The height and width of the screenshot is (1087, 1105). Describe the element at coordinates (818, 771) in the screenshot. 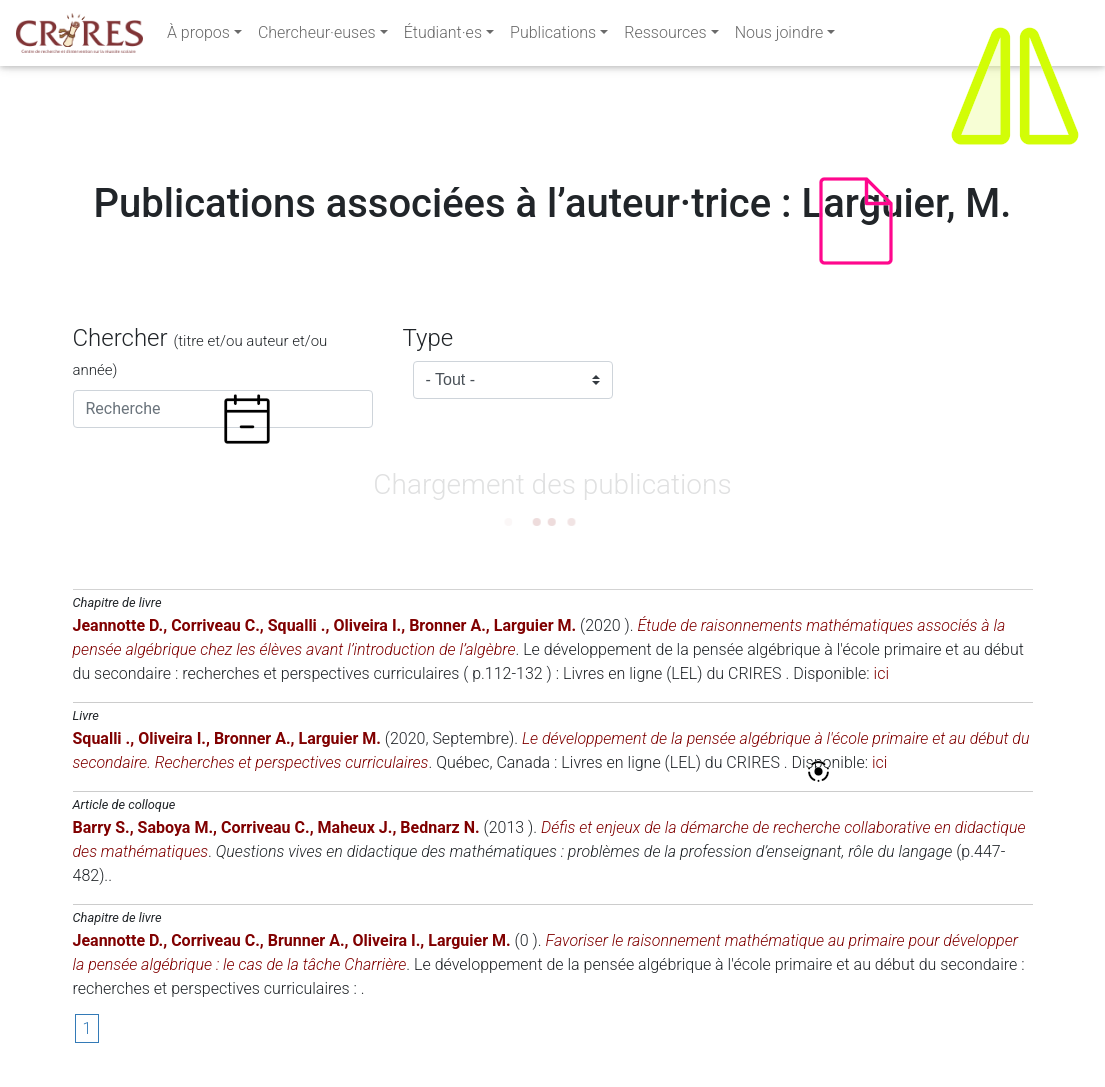

I see `access science or chemistry features` at that location.